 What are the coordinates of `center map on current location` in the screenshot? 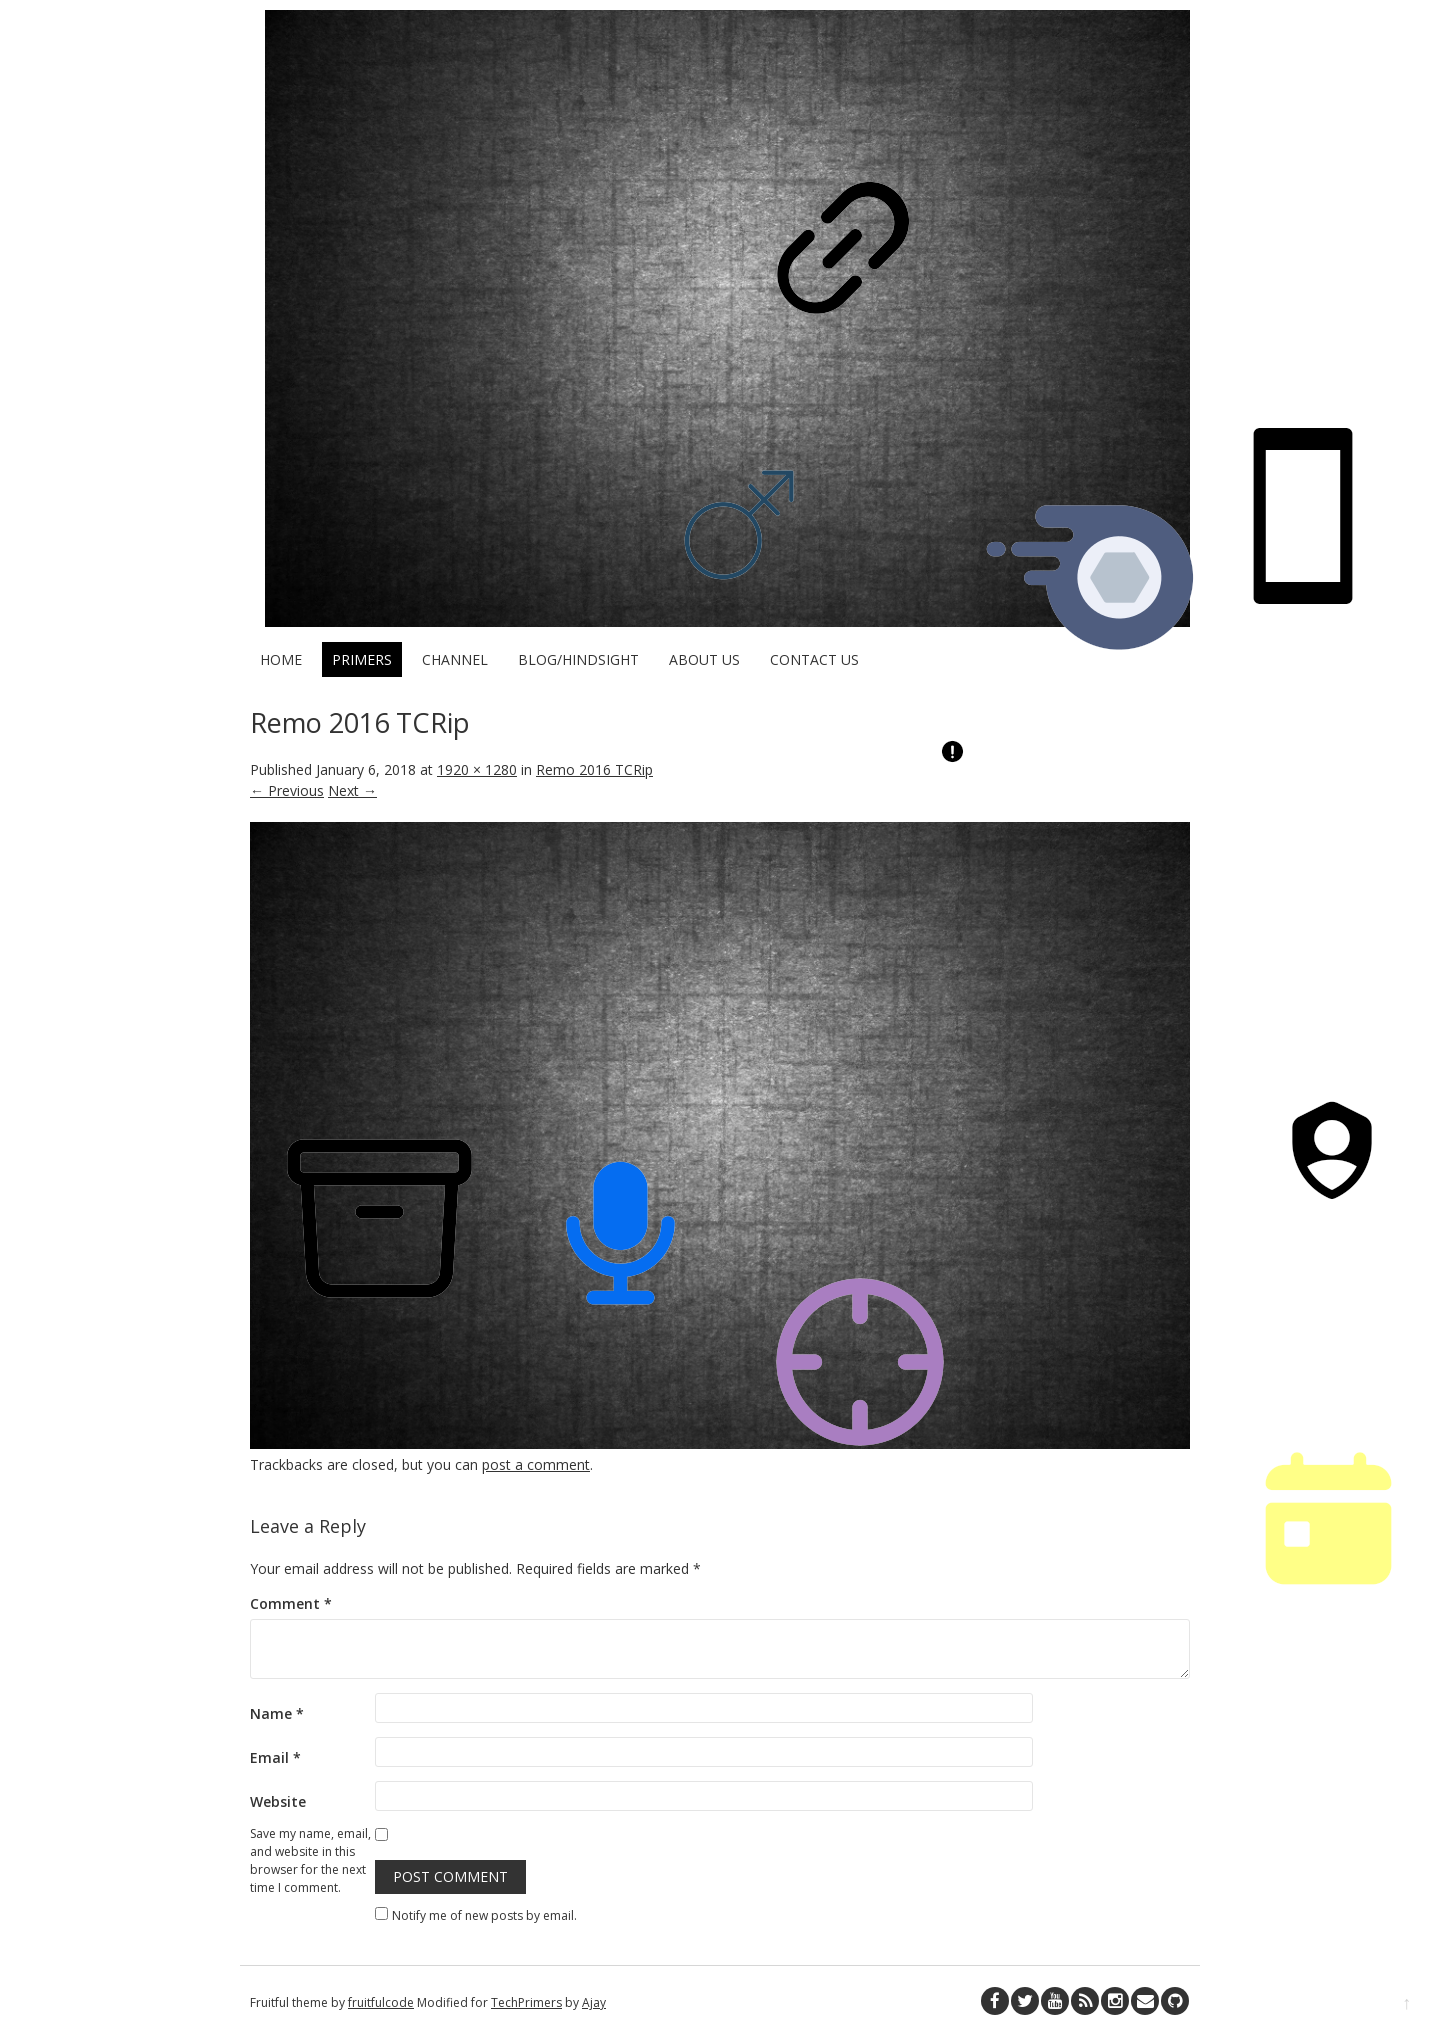 It's located at (860, 1362).